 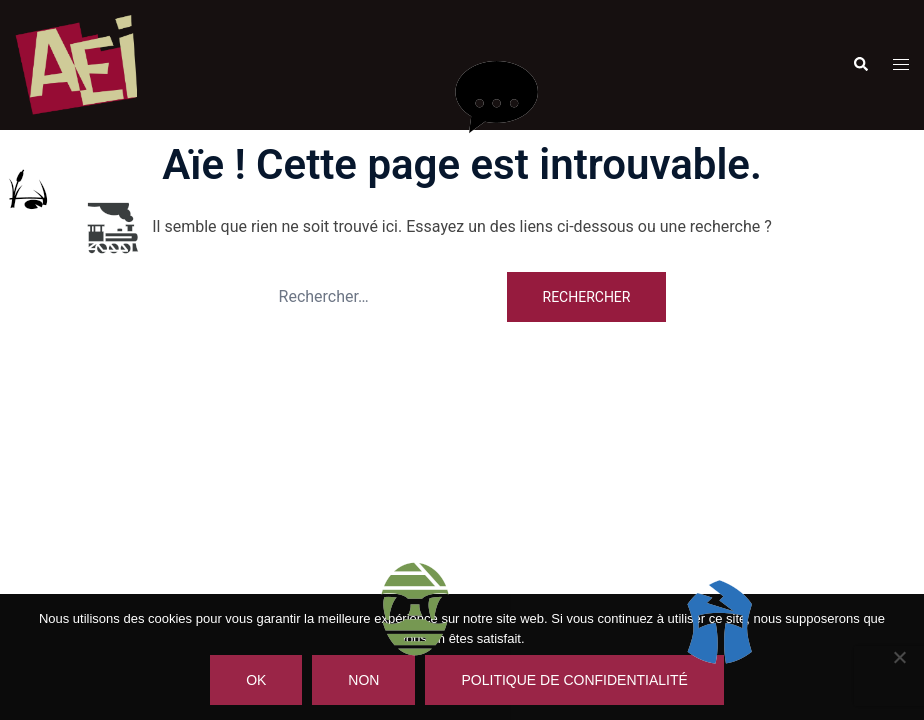 What do you see at coordinates (28, 189) in the screenshot?
I see `indicates swamp or wetland terrain type` at bounding box center [28, 189].